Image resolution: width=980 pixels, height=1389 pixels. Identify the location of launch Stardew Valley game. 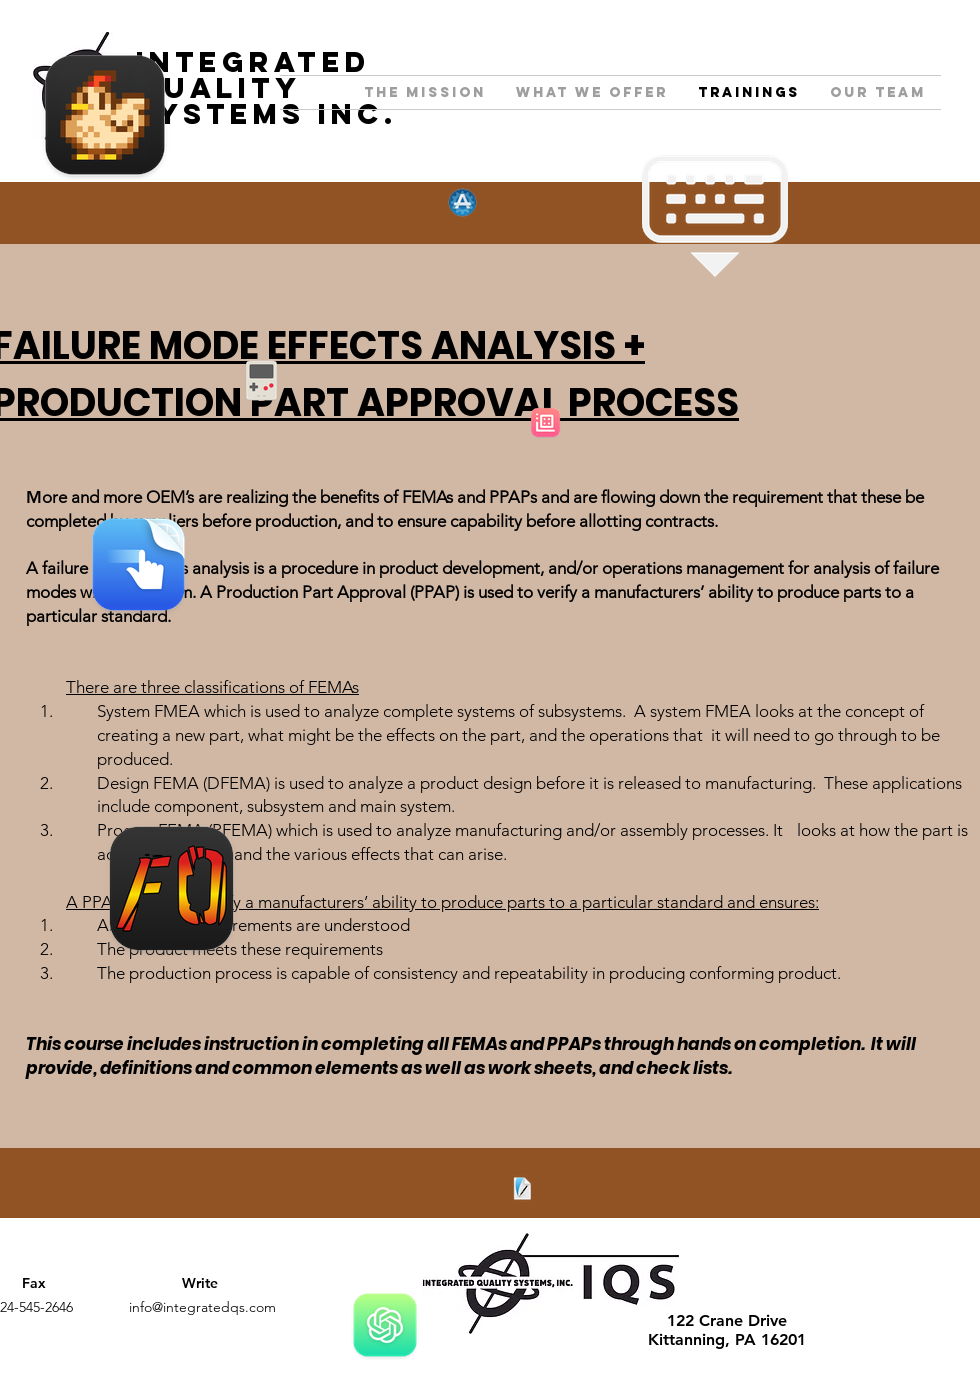
(105, 115).